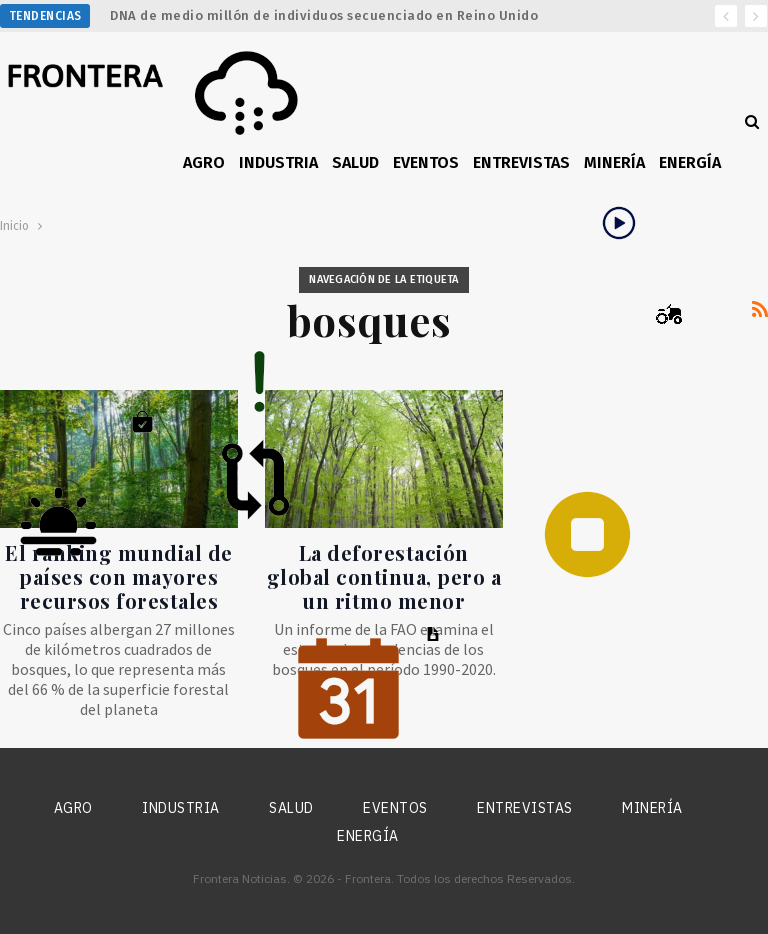 The image size is (768, 934). I want to click on play media or video content, so click(619, 223).